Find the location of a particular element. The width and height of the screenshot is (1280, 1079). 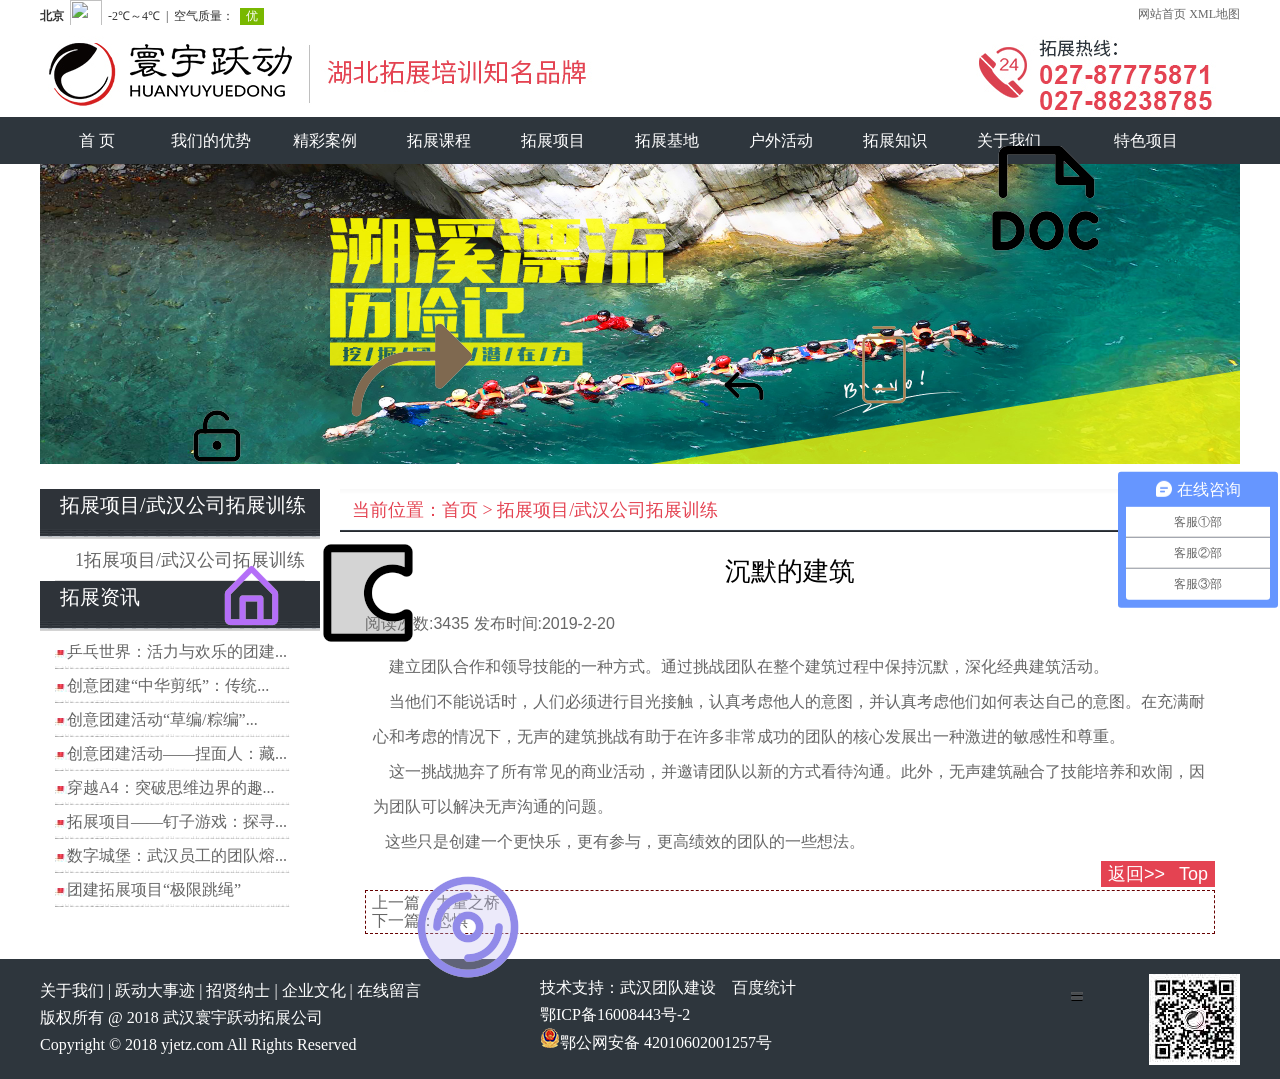

open a document file is located at coordinates (1046, 202).